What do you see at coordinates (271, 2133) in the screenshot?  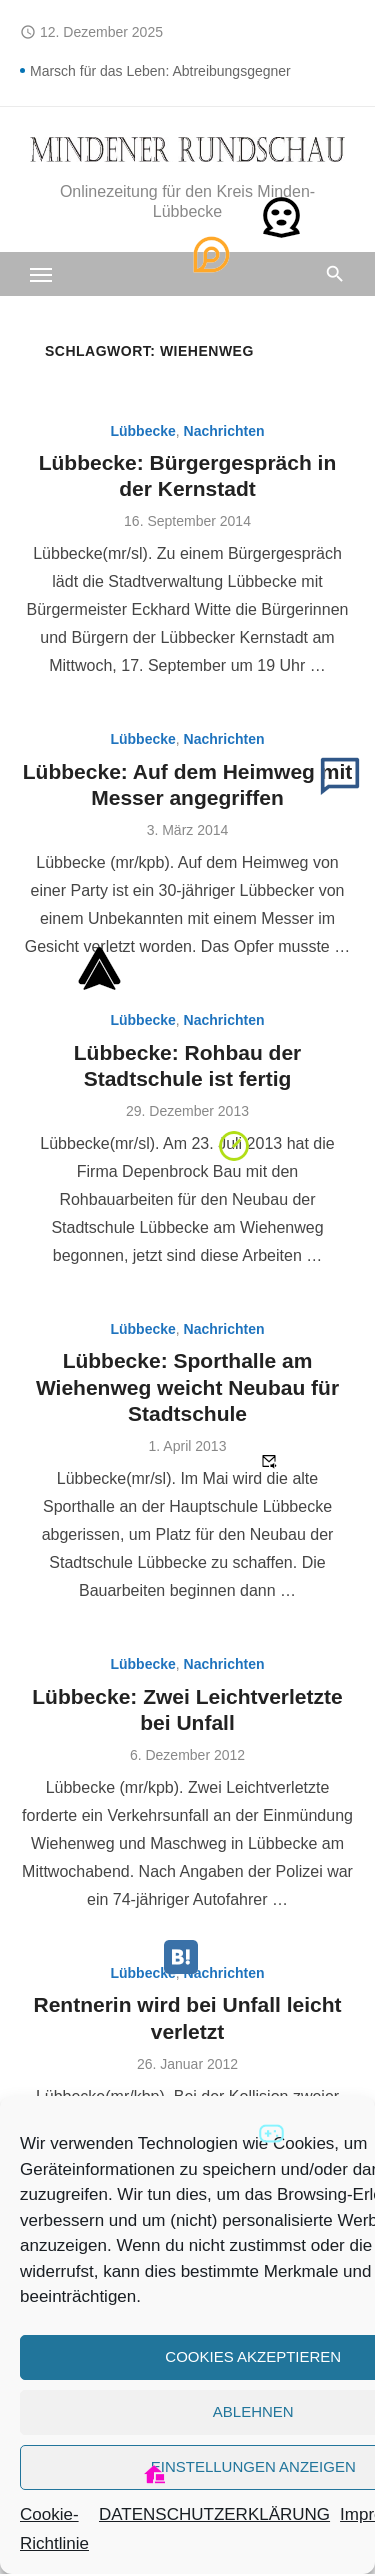 I see `open gaming or games section` at bounding box center [271, 2133].